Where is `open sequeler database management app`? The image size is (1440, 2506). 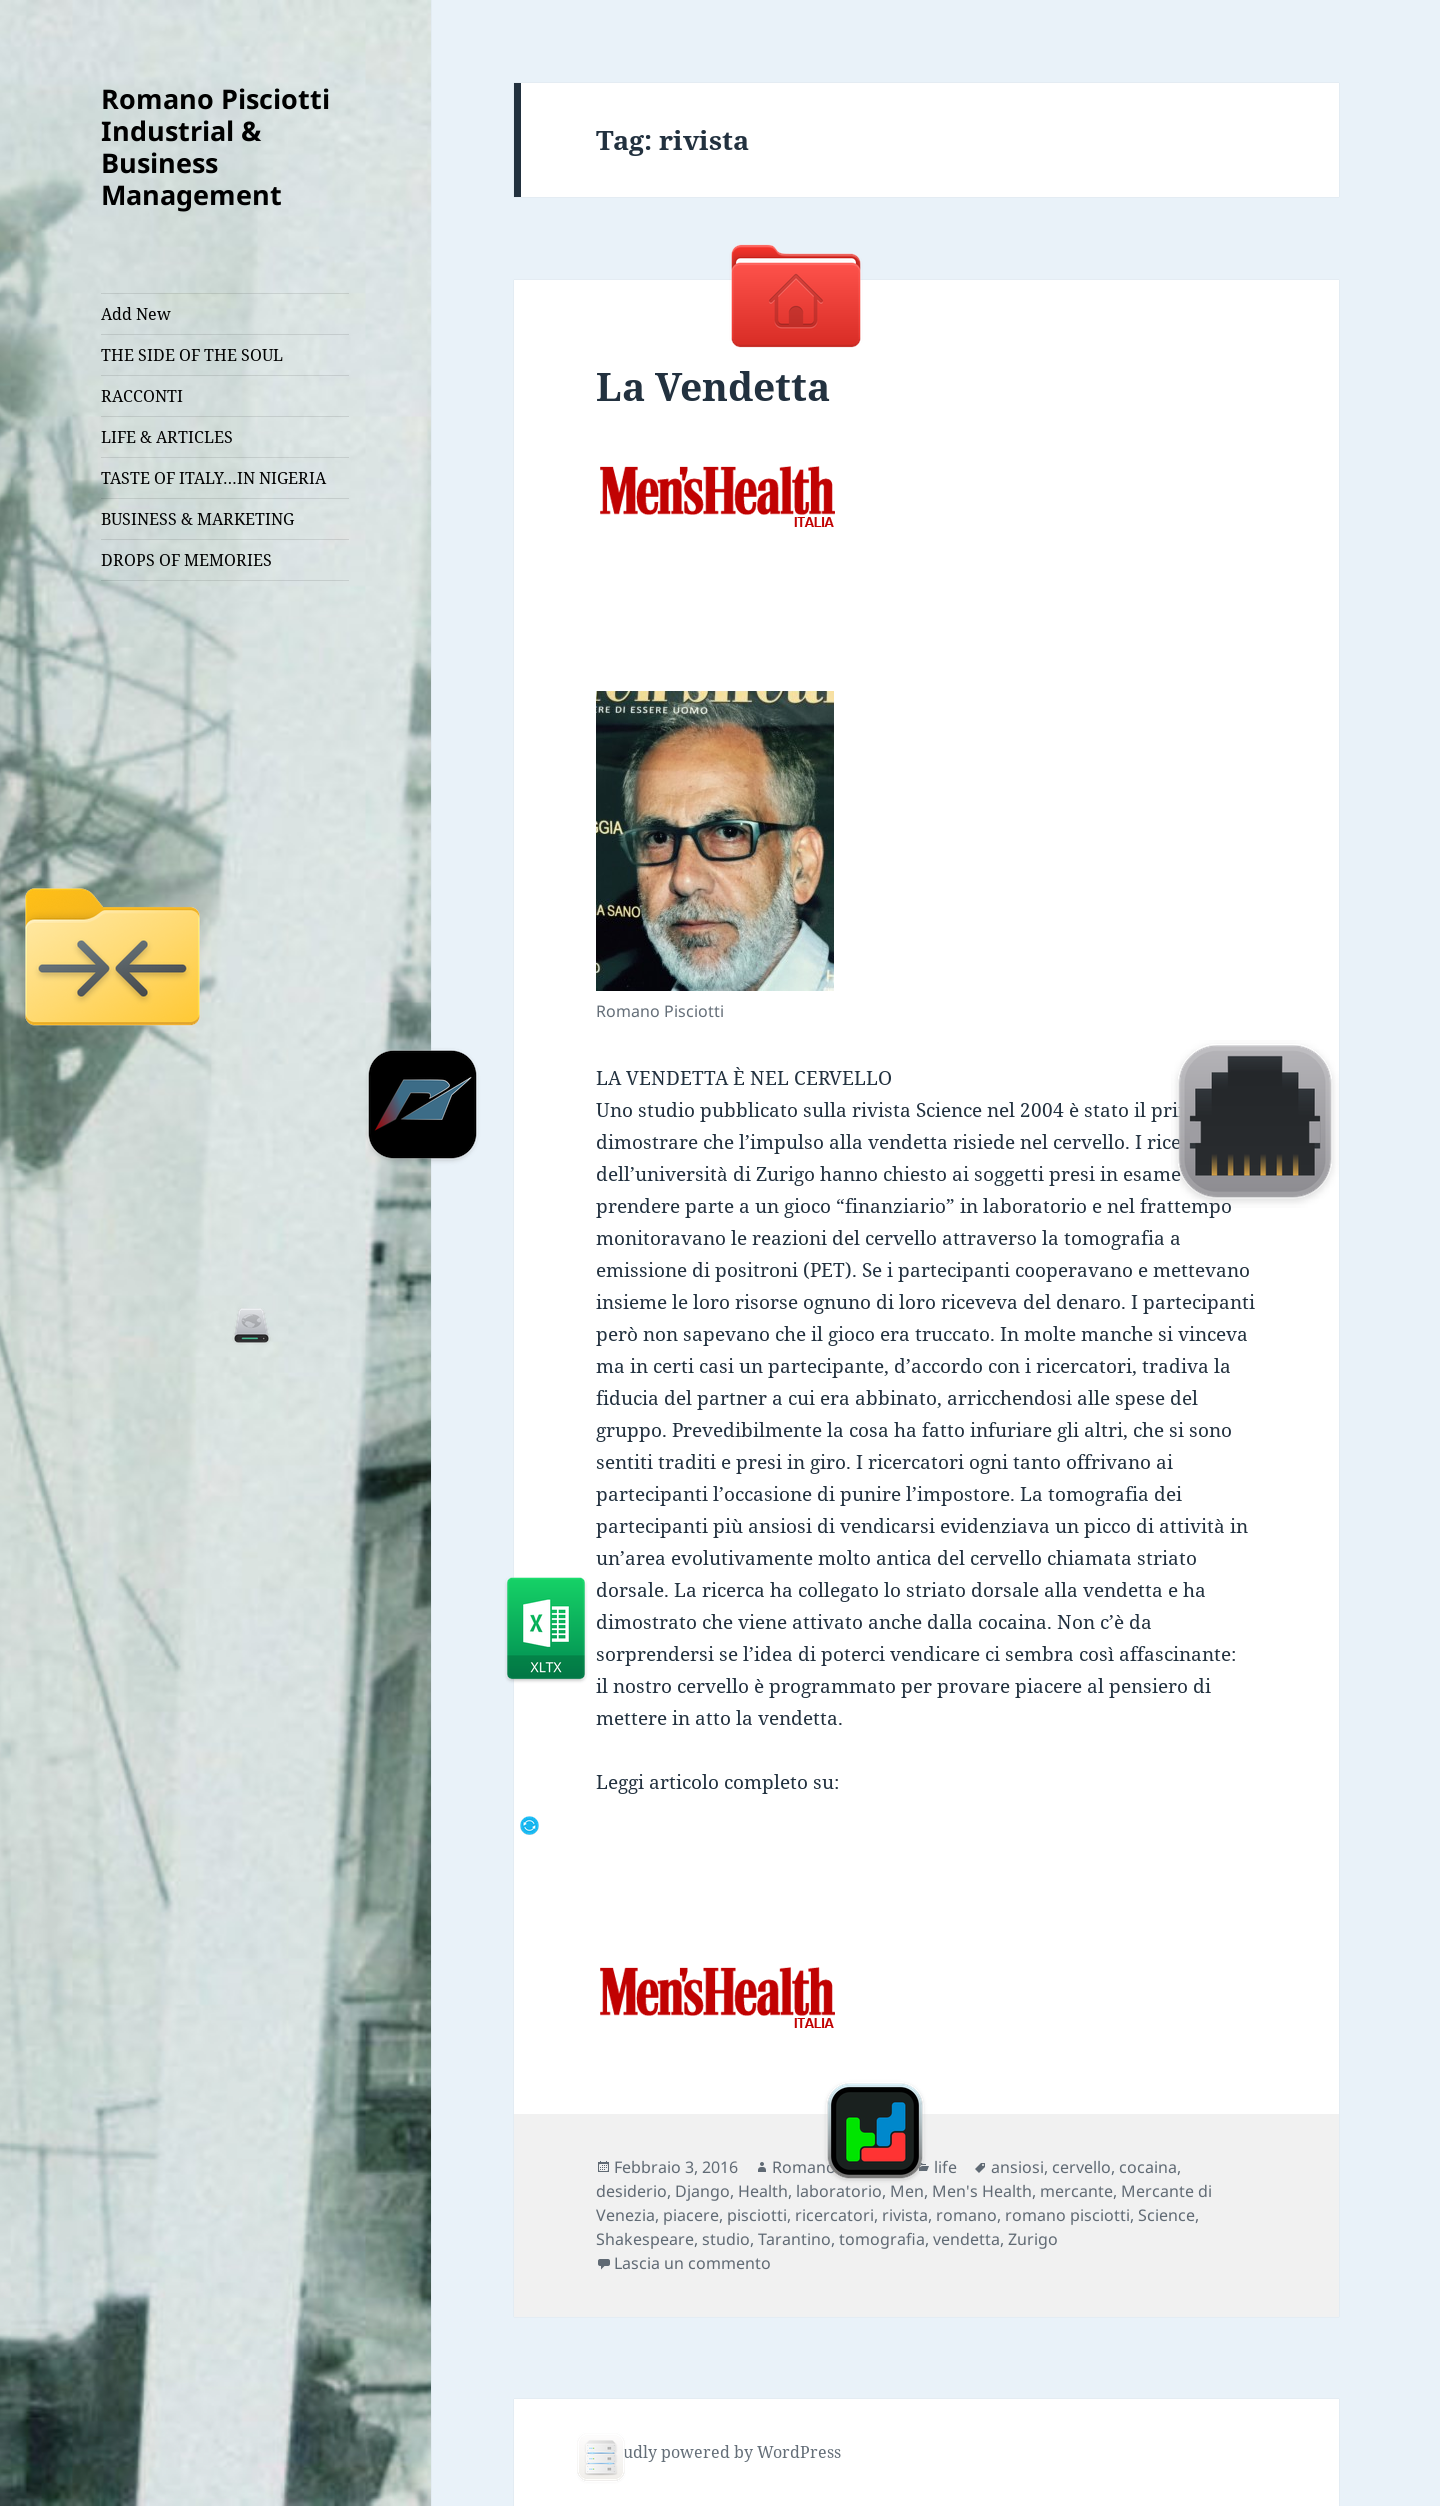 open sequeler database management app is located at coordinates (601, 2457).